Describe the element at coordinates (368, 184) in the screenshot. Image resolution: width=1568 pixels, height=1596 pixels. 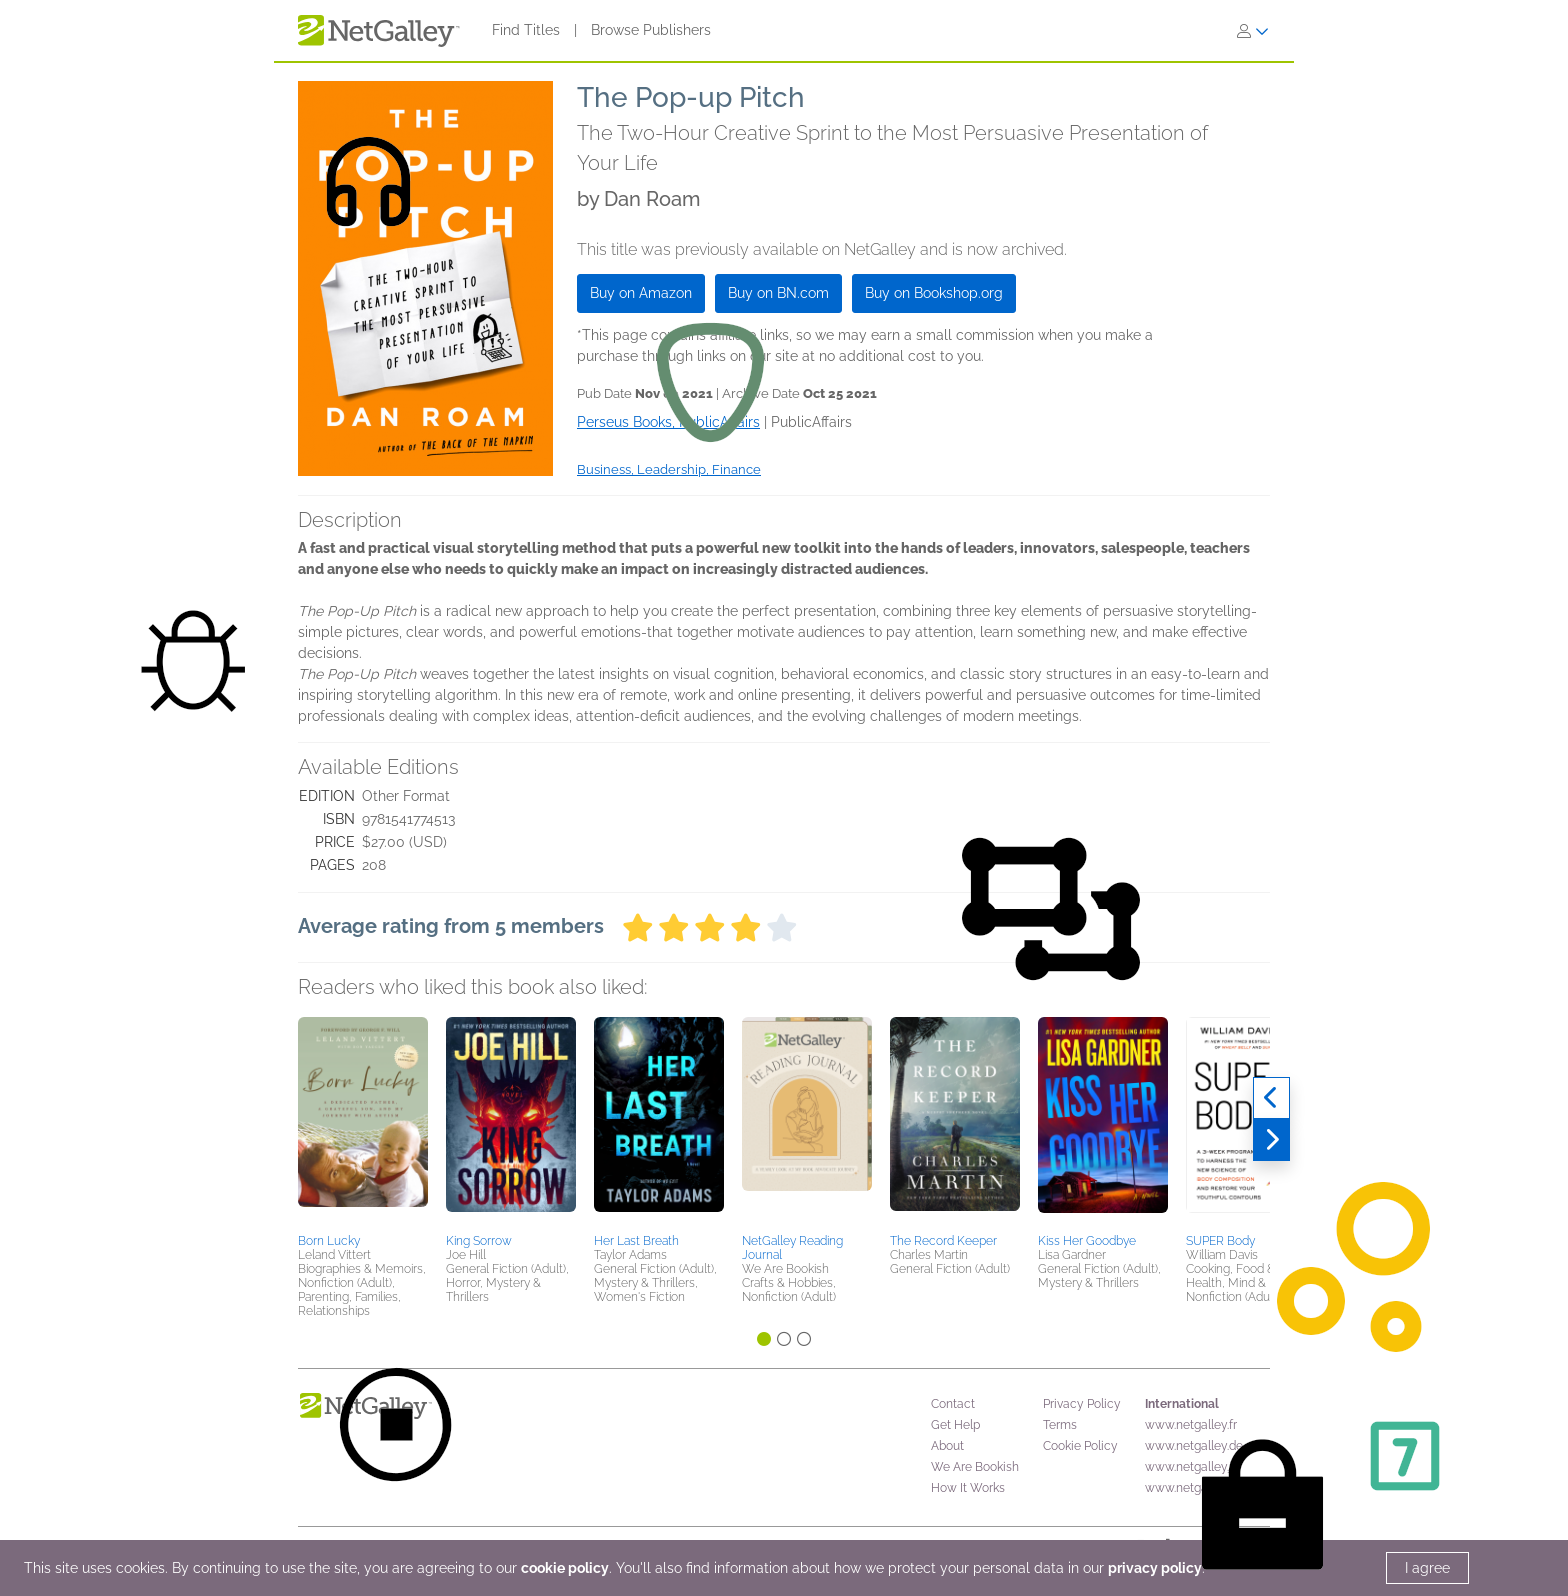
I see `listen to audio or music` at that location.